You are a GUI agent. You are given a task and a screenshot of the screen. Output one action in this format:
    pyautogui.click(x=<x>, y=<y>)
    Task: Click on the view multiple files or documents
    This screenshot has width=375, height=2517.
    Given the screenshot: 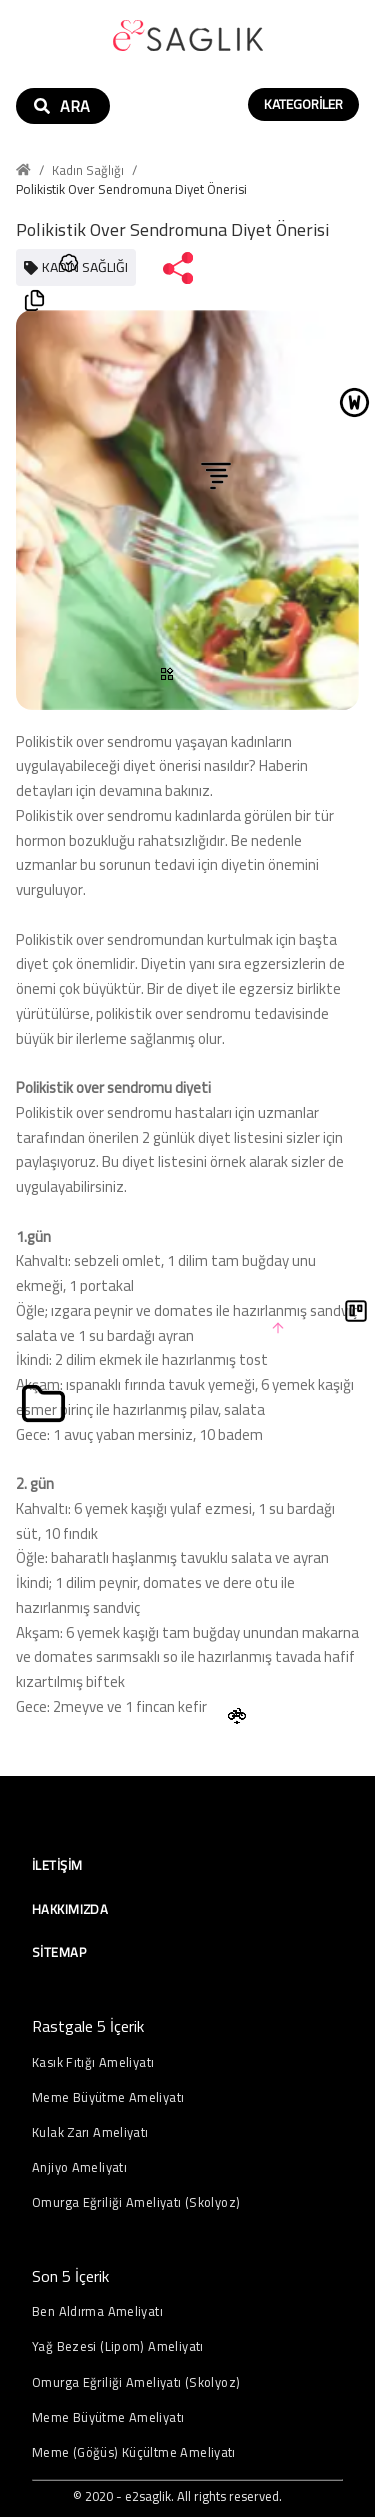 What is the action you would take?
    pyautogui.click(x=34, y=300)
    